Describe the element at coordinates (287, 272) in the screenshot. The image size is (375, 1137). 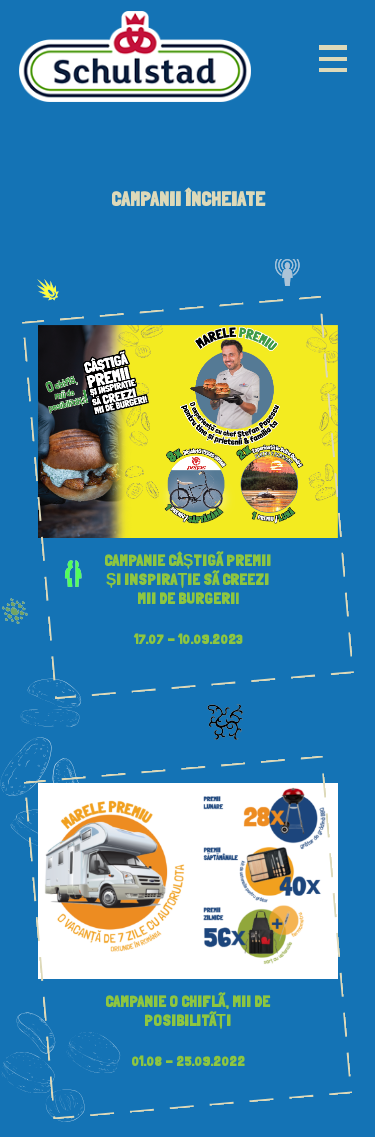
I see `indicates psychic or telepathic abilities active` at that location.